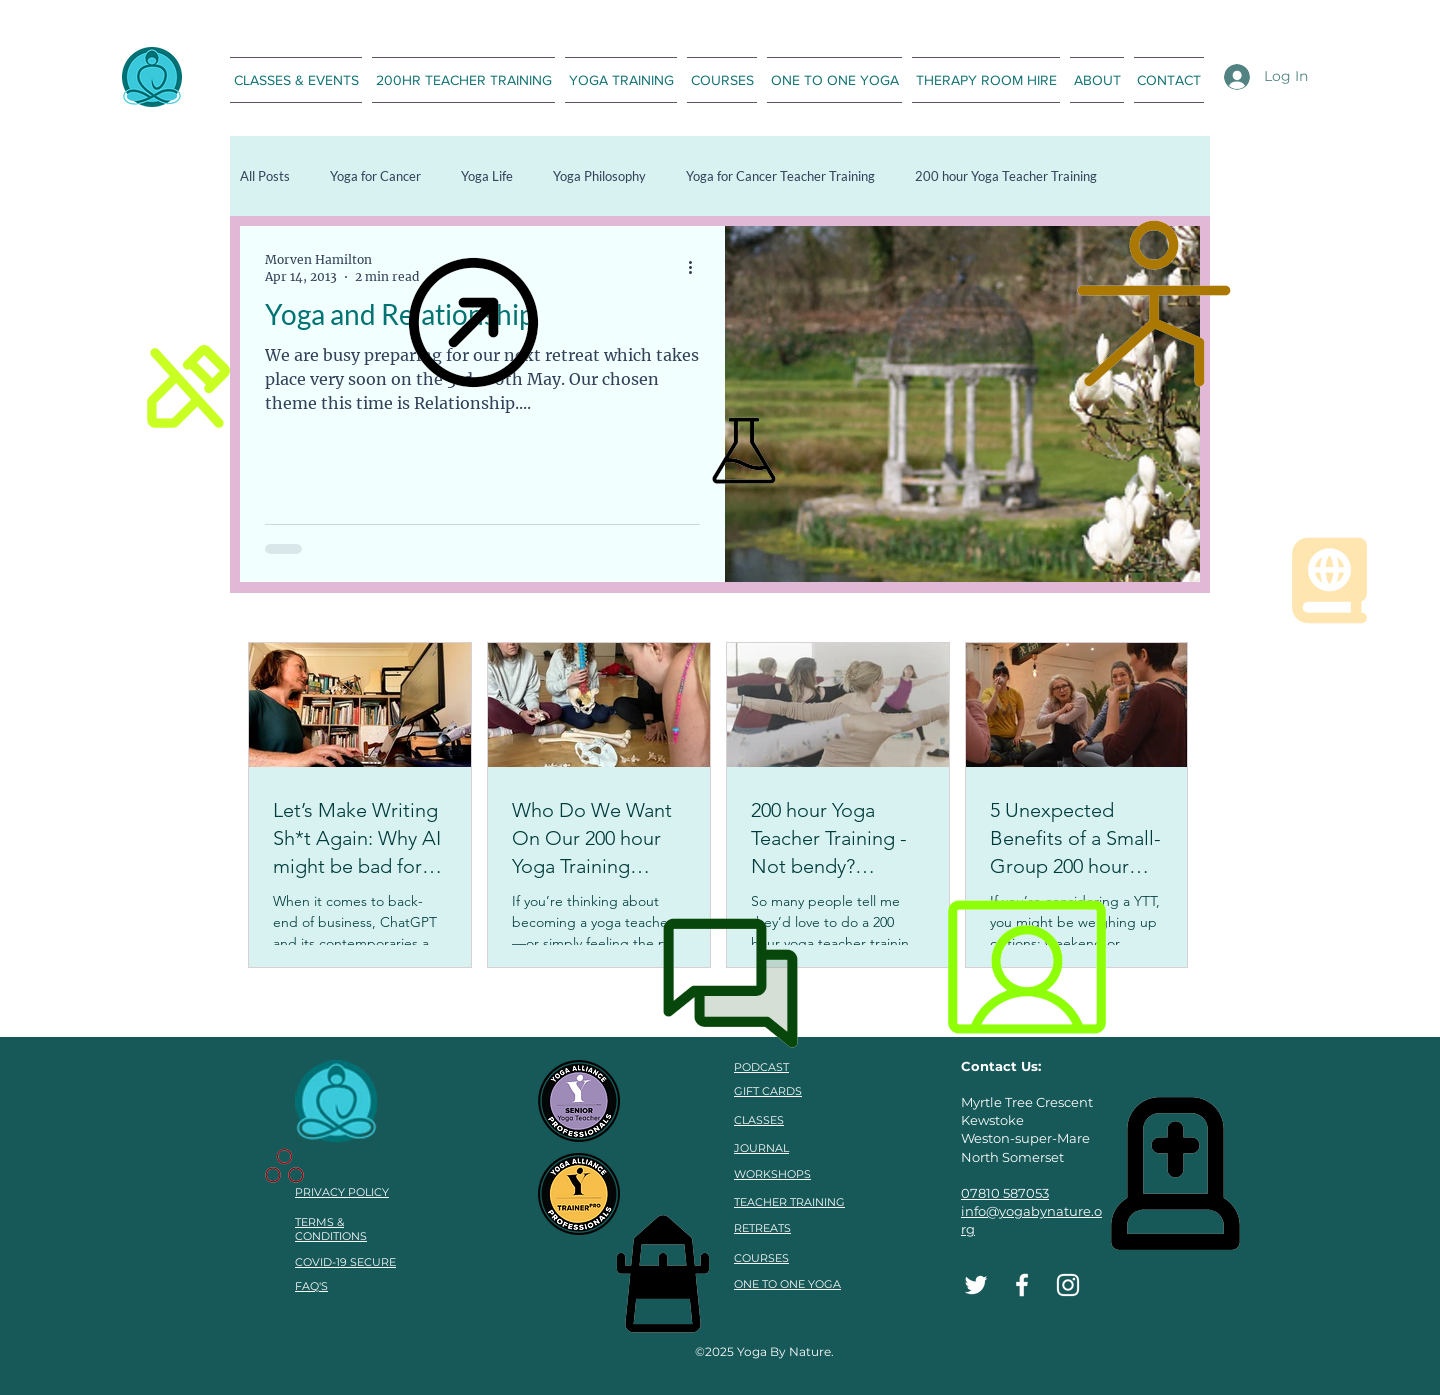 The width and height of the screenshot is (1440, 1395). What do you see at coordinates (1175, 1169) in the screenshot?
I see `indicates a memorial or cemetery location` at bounding box center [1175, 1169].